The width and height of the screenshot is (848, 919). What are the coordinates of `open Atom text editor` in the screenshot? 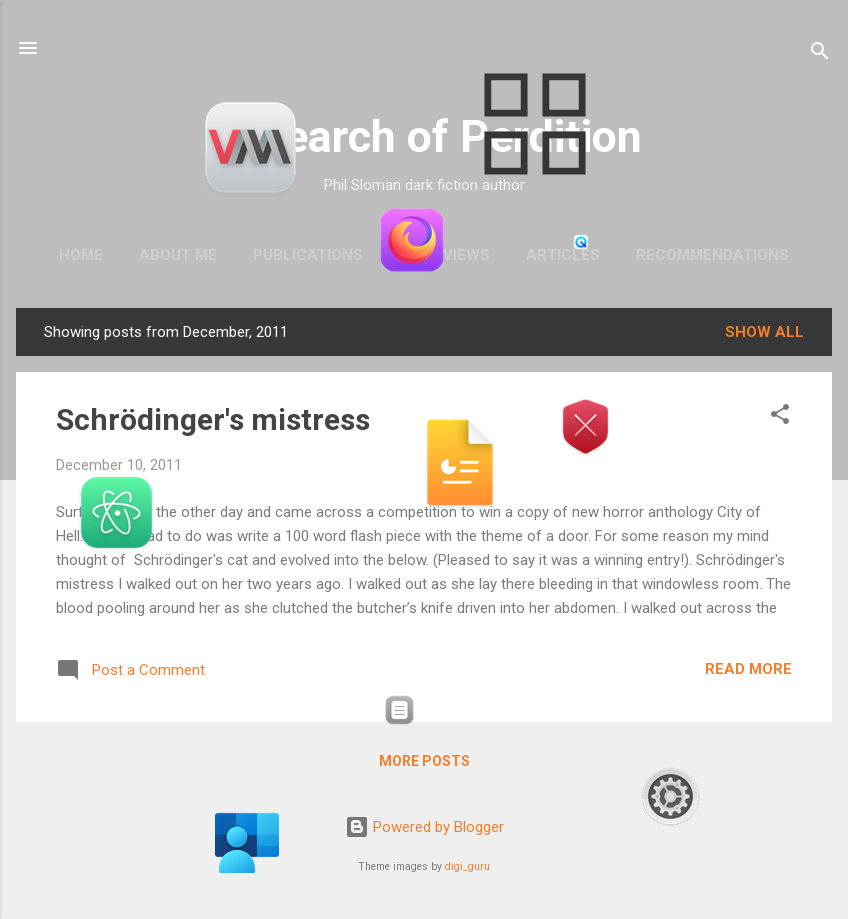 It's located at (116, 512).